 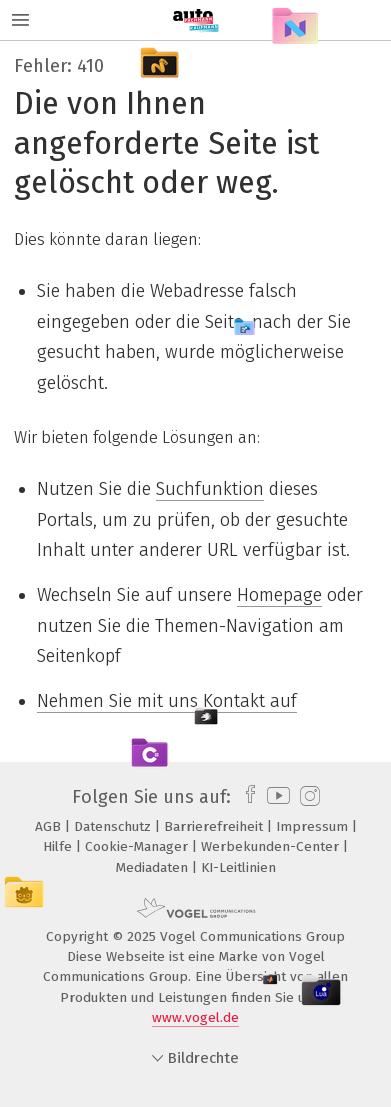 What do you see at coordinates (270, 979) in the screenshot?
I see `open matlab project files folder` at bounding box center [270, 979].